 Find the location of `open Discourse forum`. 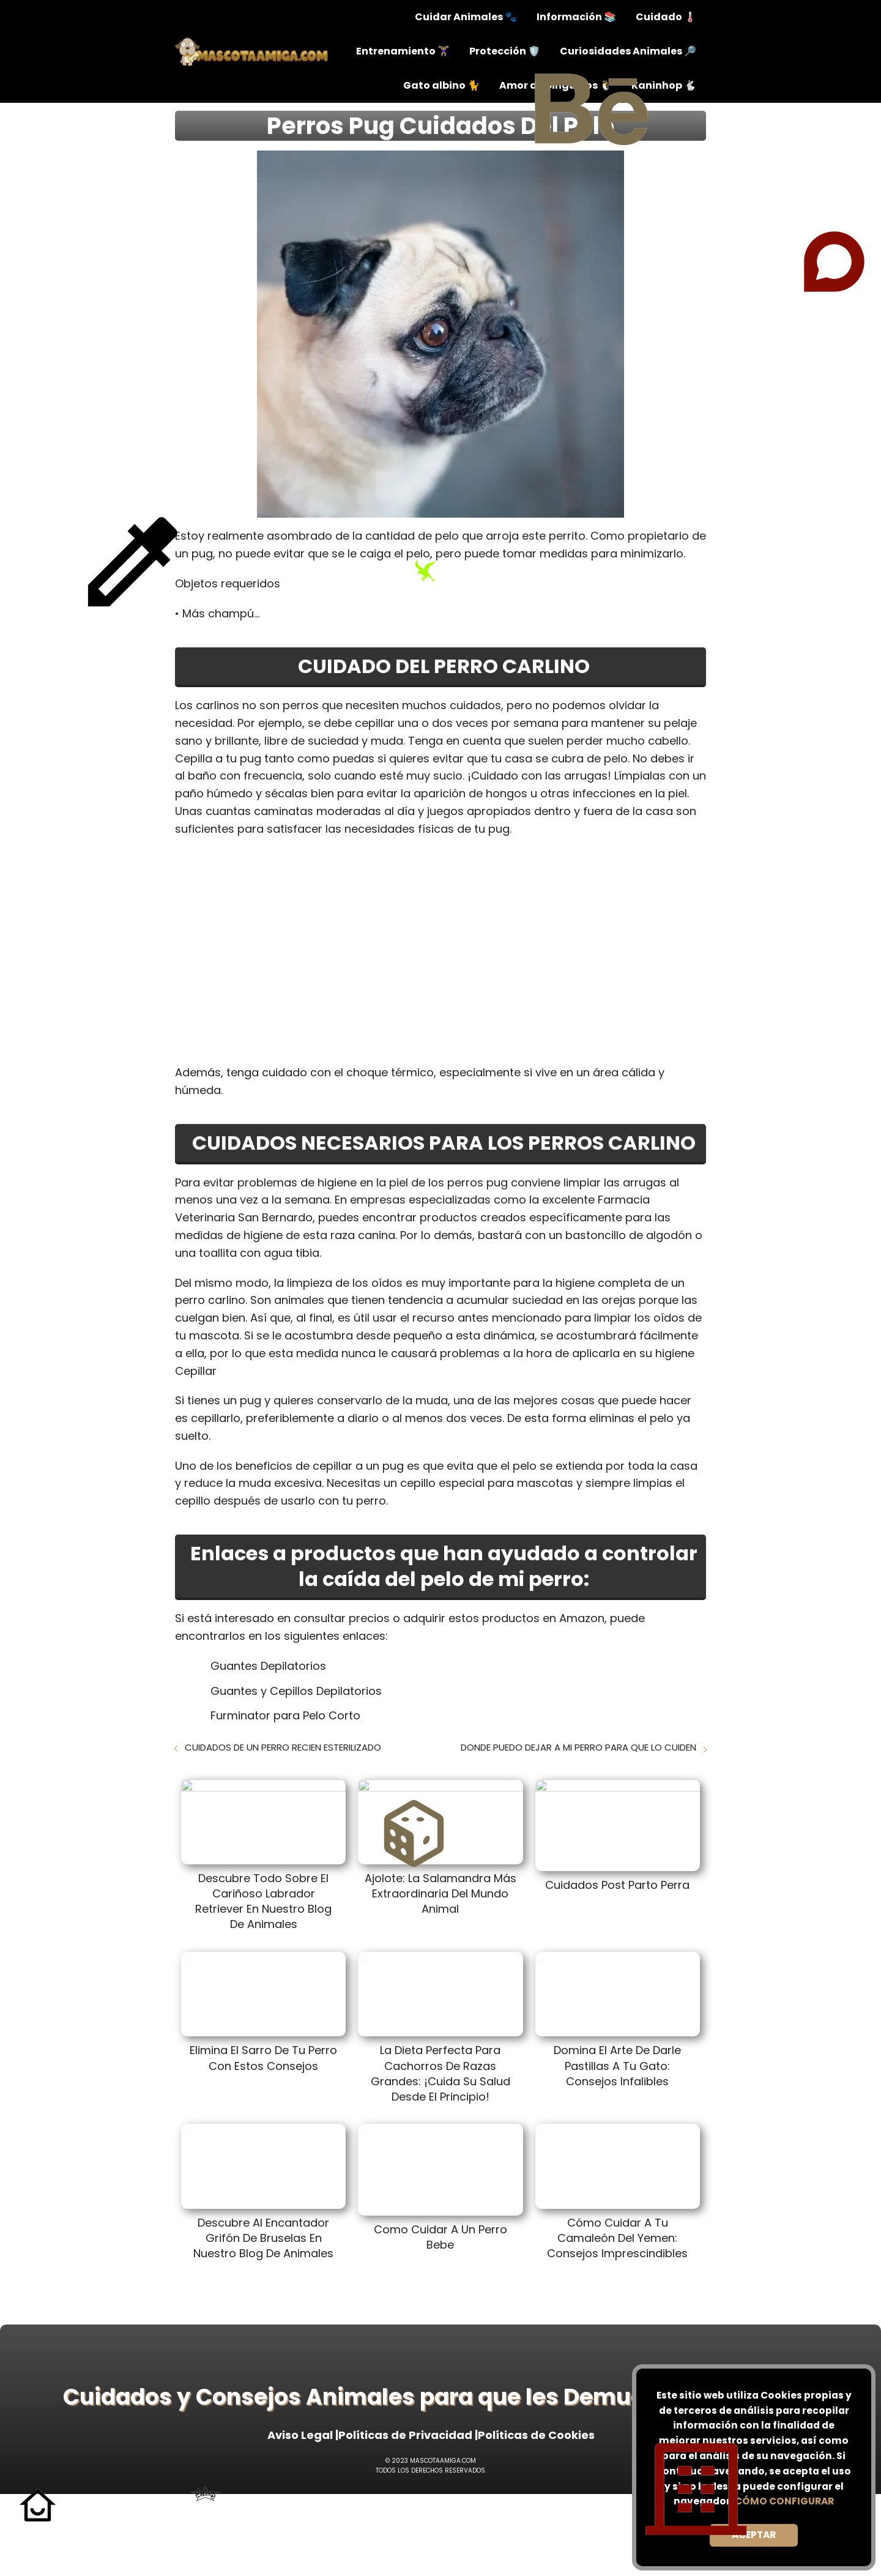

open Discourse forum is located at coordinates (834, 261).